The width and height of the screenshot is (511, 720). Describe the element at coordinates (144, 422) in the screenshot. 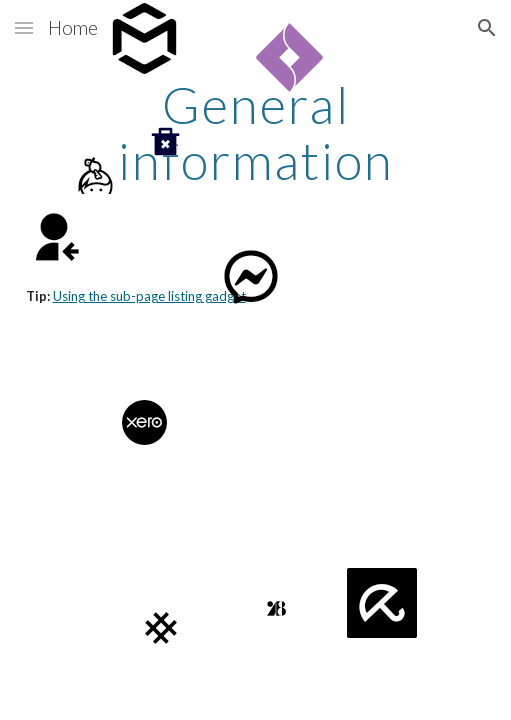

I see `open xero accounting software` at that location.